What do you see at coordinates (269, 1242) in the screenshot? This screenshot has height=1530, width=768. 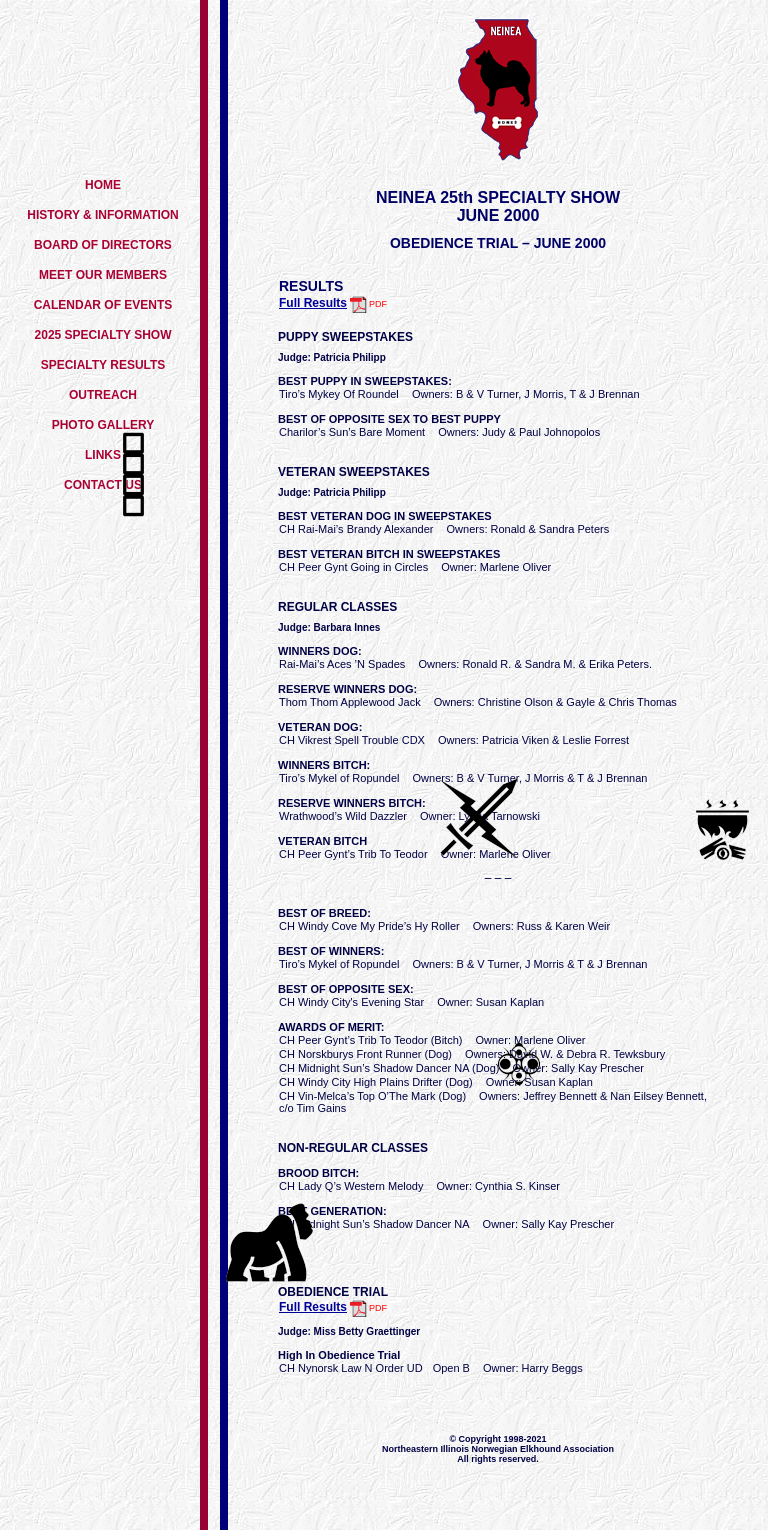 I see `gorilla character or avatar selection` at bounding box center [269, 1242].